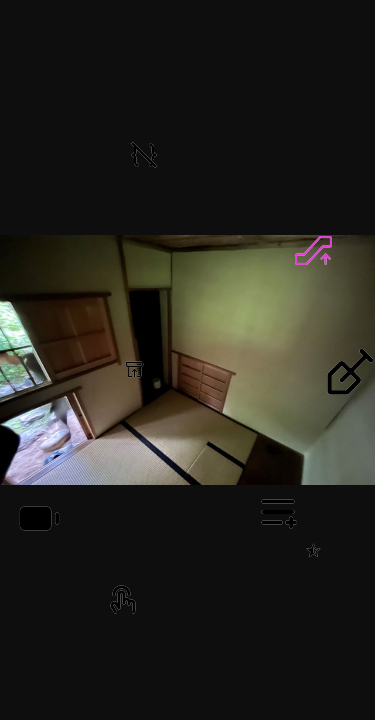 This screenshot has width=375, height=720. Describe the element at coordinates (39, 518) in the screenshot. I see `shows current battery level` at that location.